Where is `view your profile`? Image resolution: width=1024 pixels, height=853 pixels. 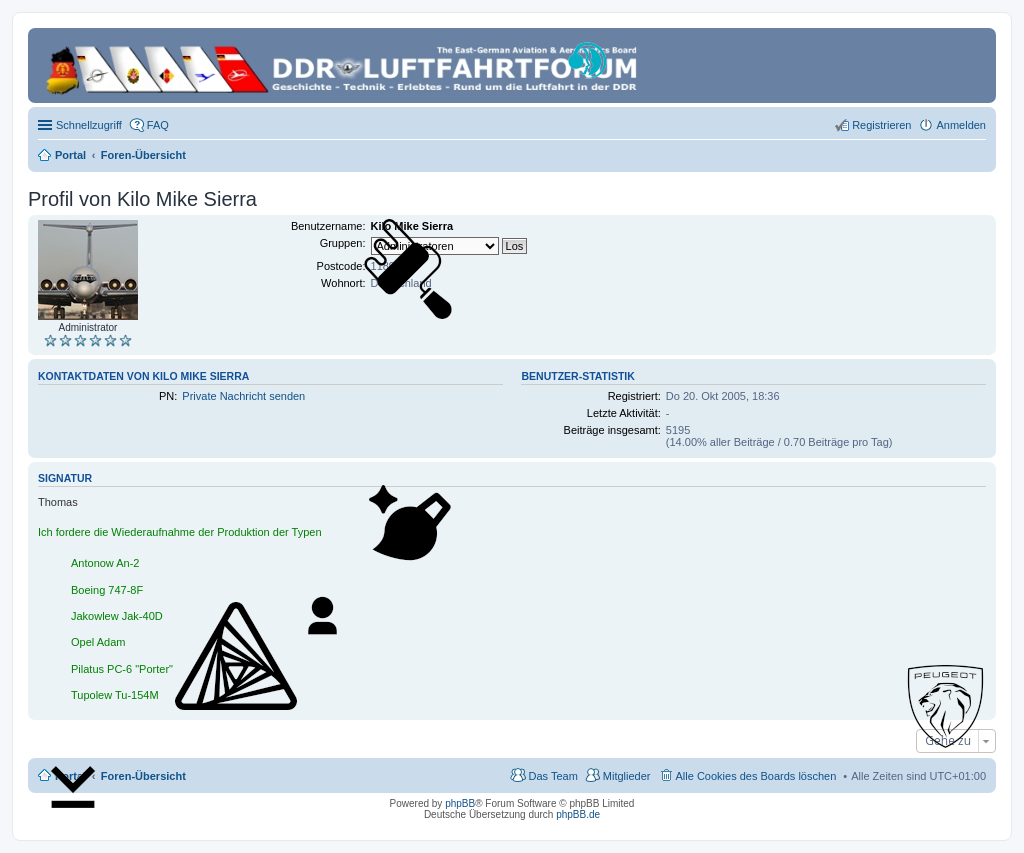 view your profile is located at coordinates (322, 616).